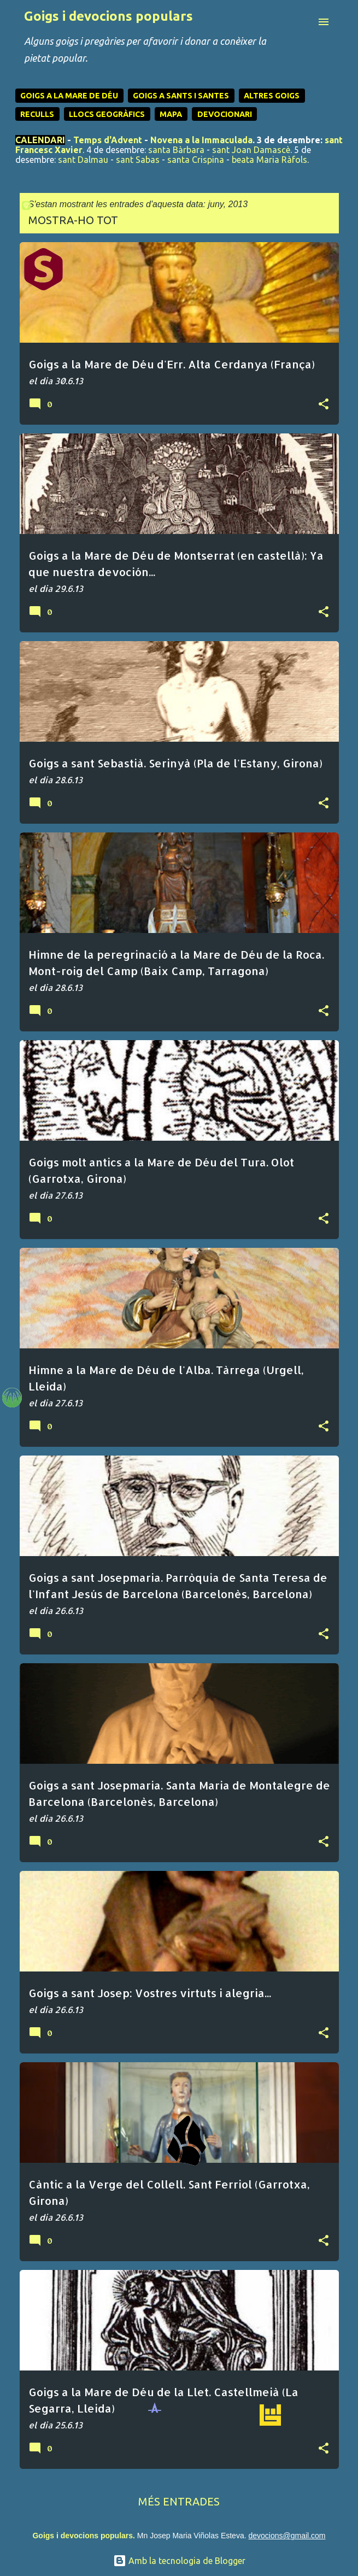  I want to click on open obsidian note-taking app, so click(186, 2140).